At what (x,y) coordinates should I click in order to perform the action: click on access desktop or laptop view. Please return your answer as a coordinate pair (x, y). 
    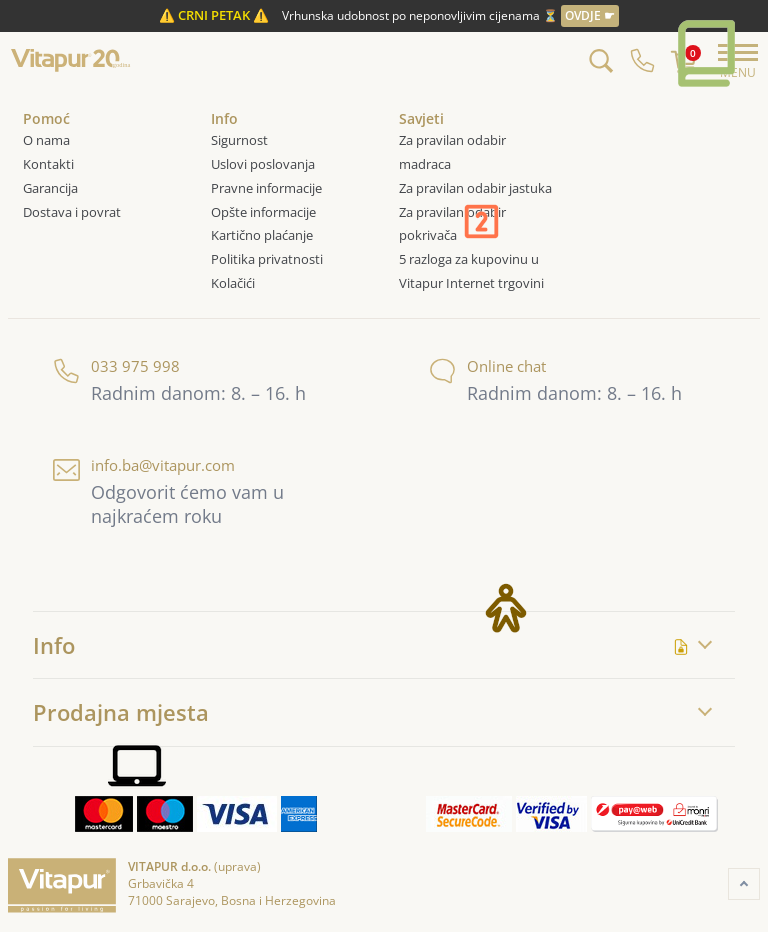
    Looking at the image, I should click on (137, 767).